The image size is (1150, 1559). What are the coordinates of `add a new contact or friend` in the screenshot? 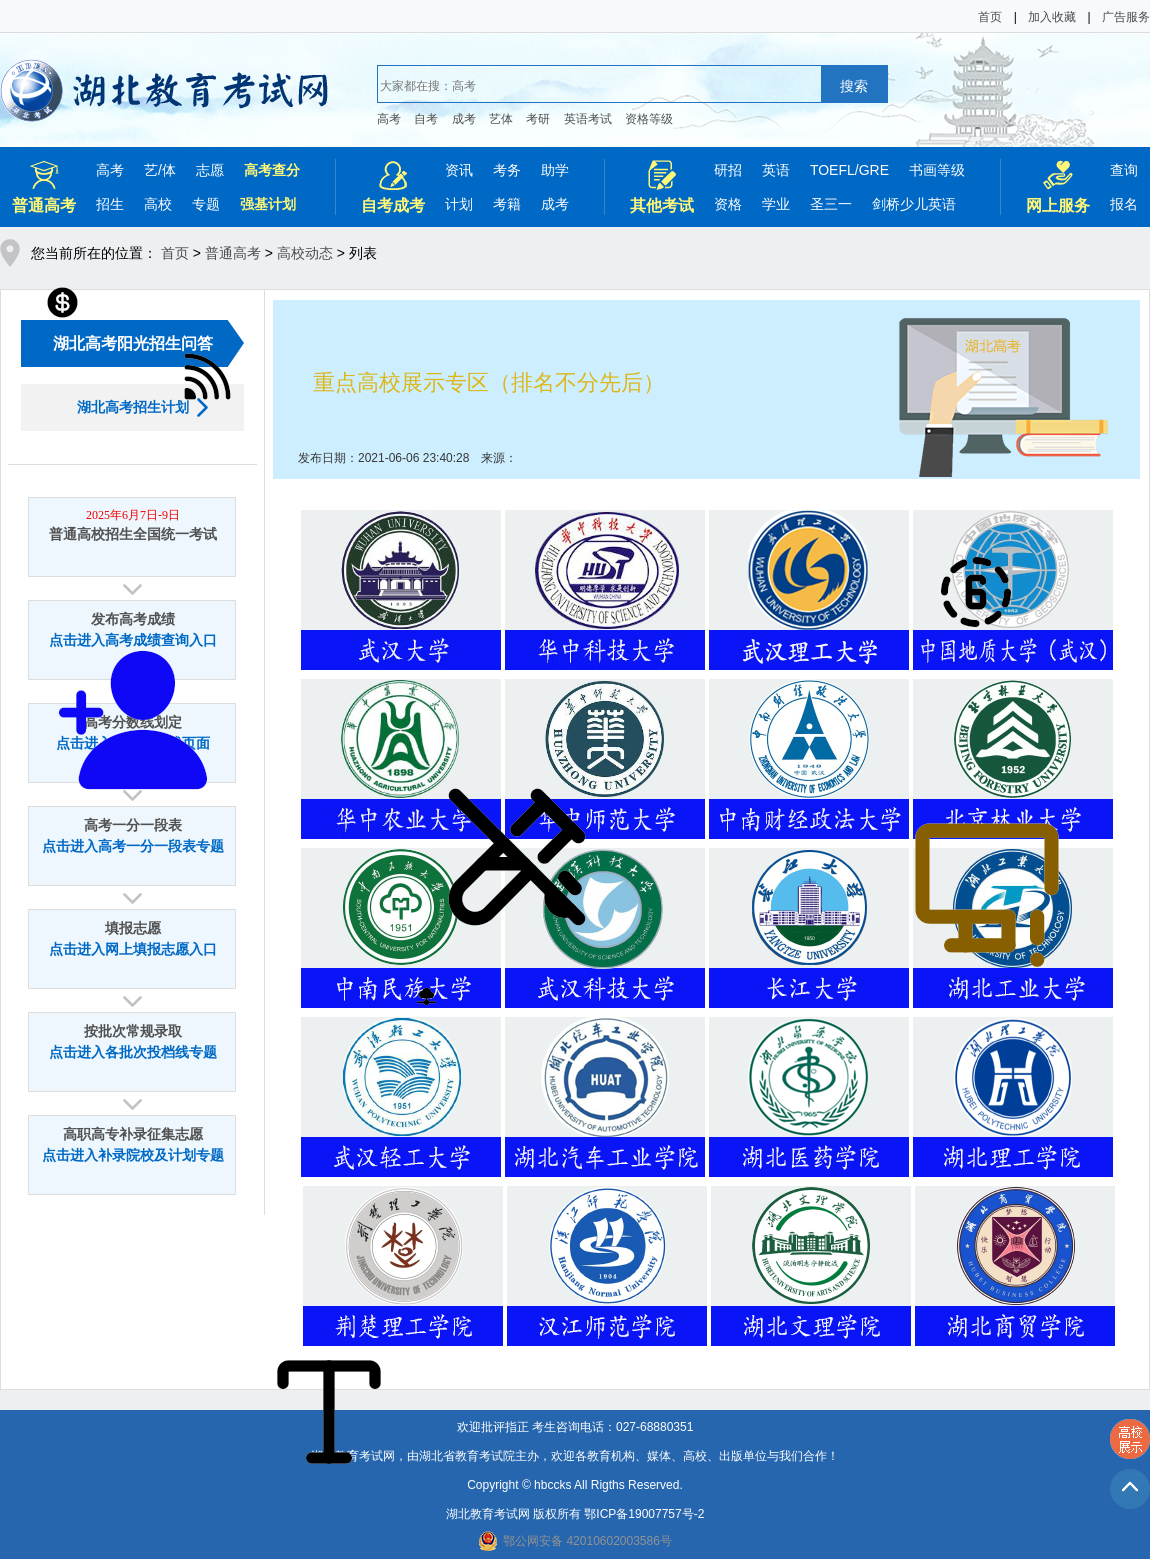 It's located at (133, 720).